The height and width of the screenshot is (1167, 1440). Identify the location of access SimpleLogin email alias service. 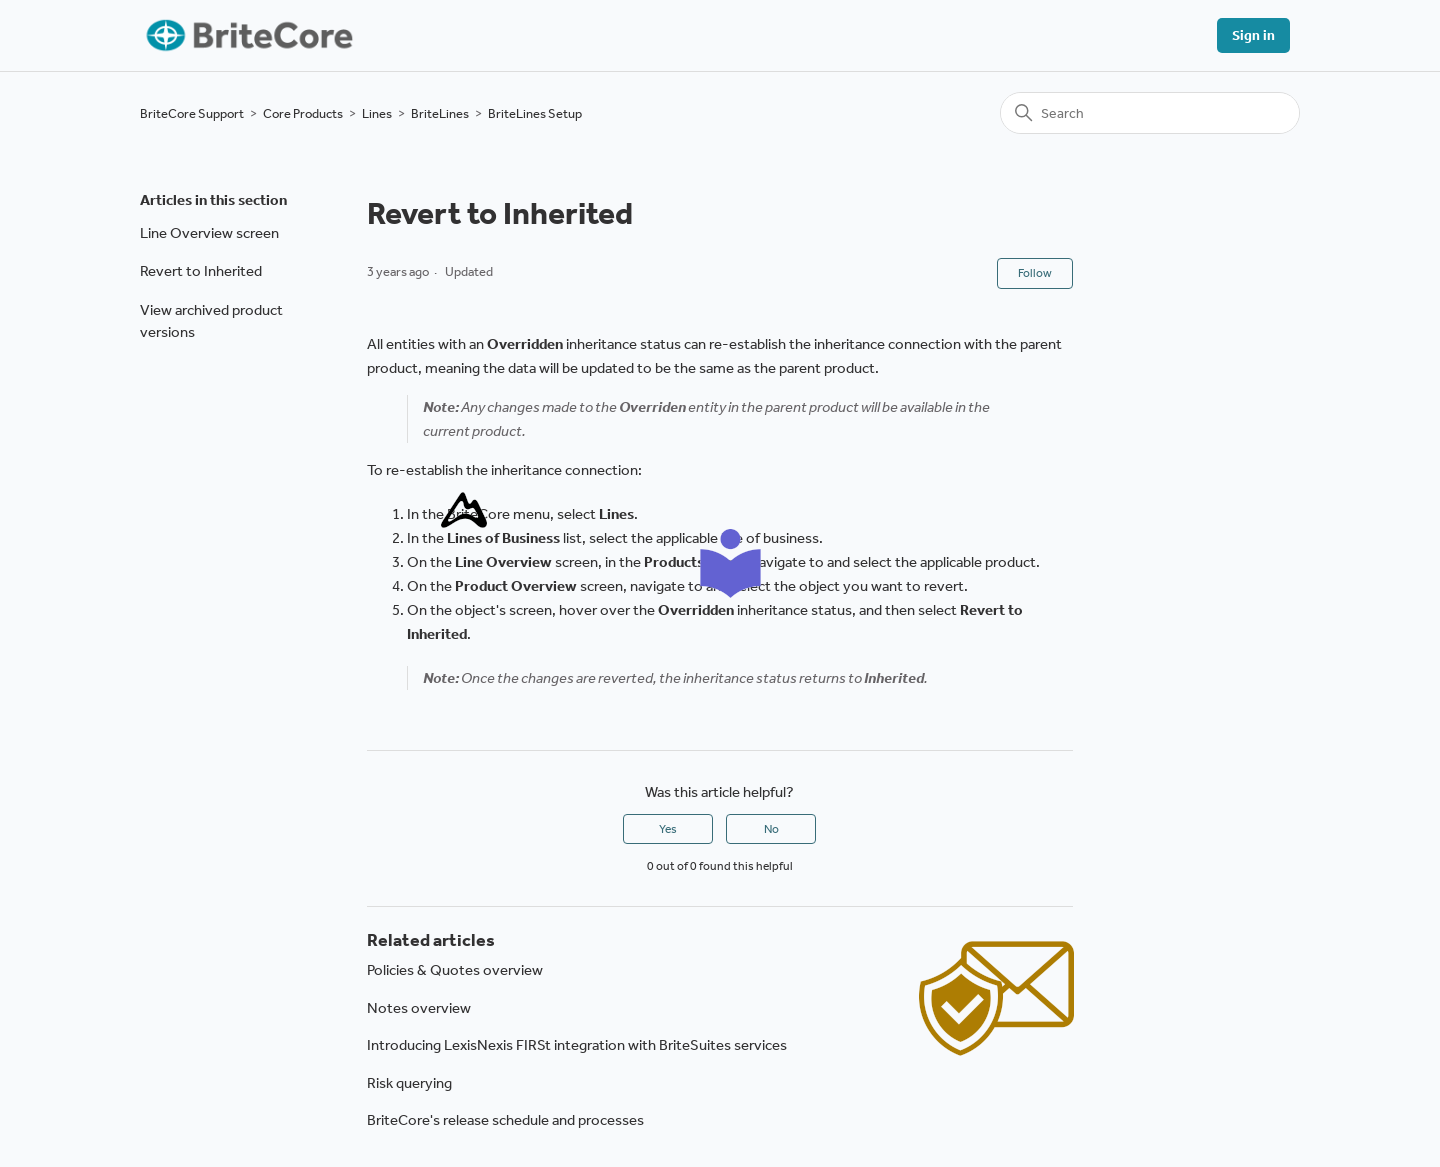
(996, 998).